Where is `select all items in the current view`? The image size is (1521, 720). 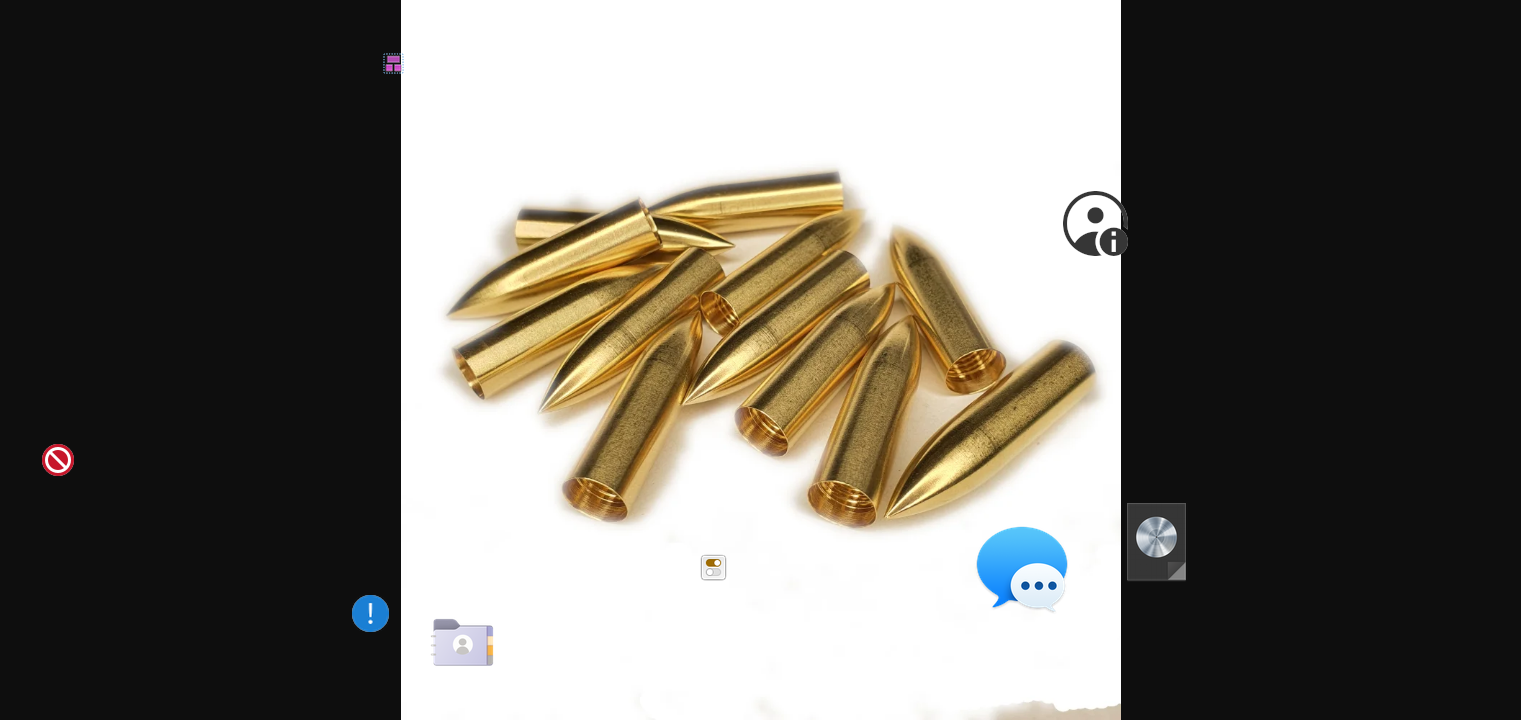
select all items in the current view is located at coordinates (393, 63).